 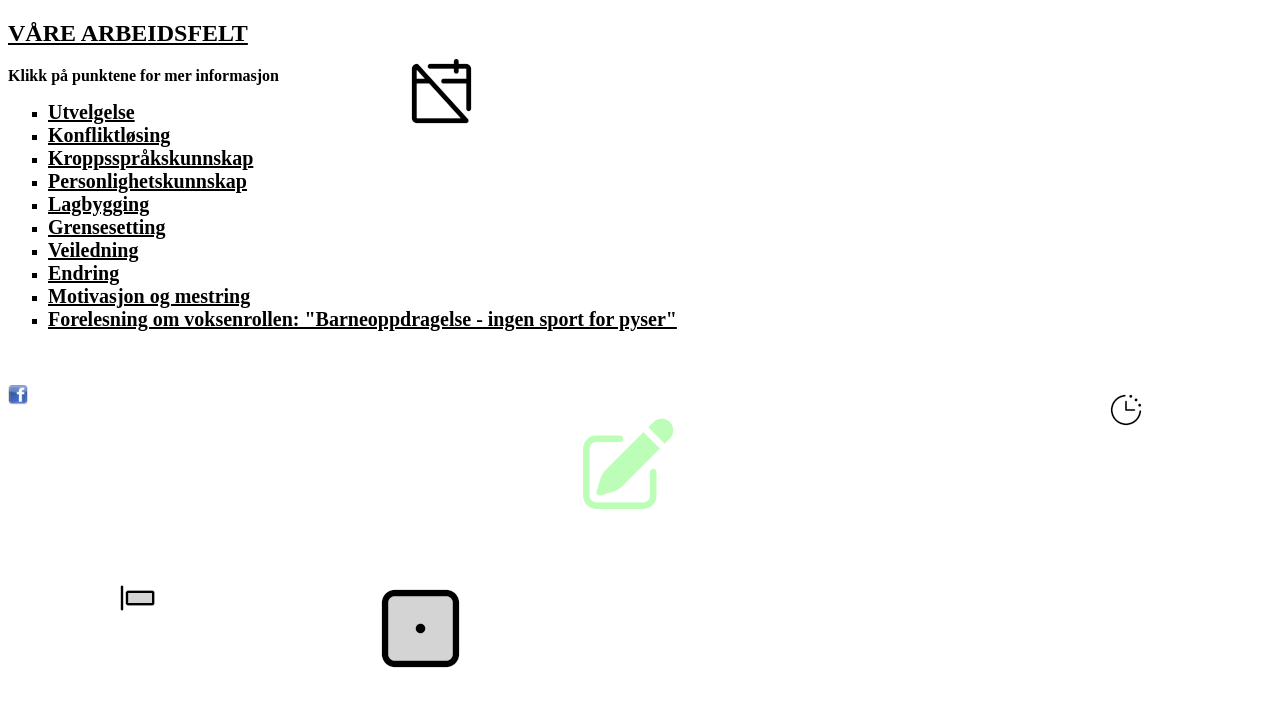 I want to click on view countdown timer, so click(x=1126, y=410).